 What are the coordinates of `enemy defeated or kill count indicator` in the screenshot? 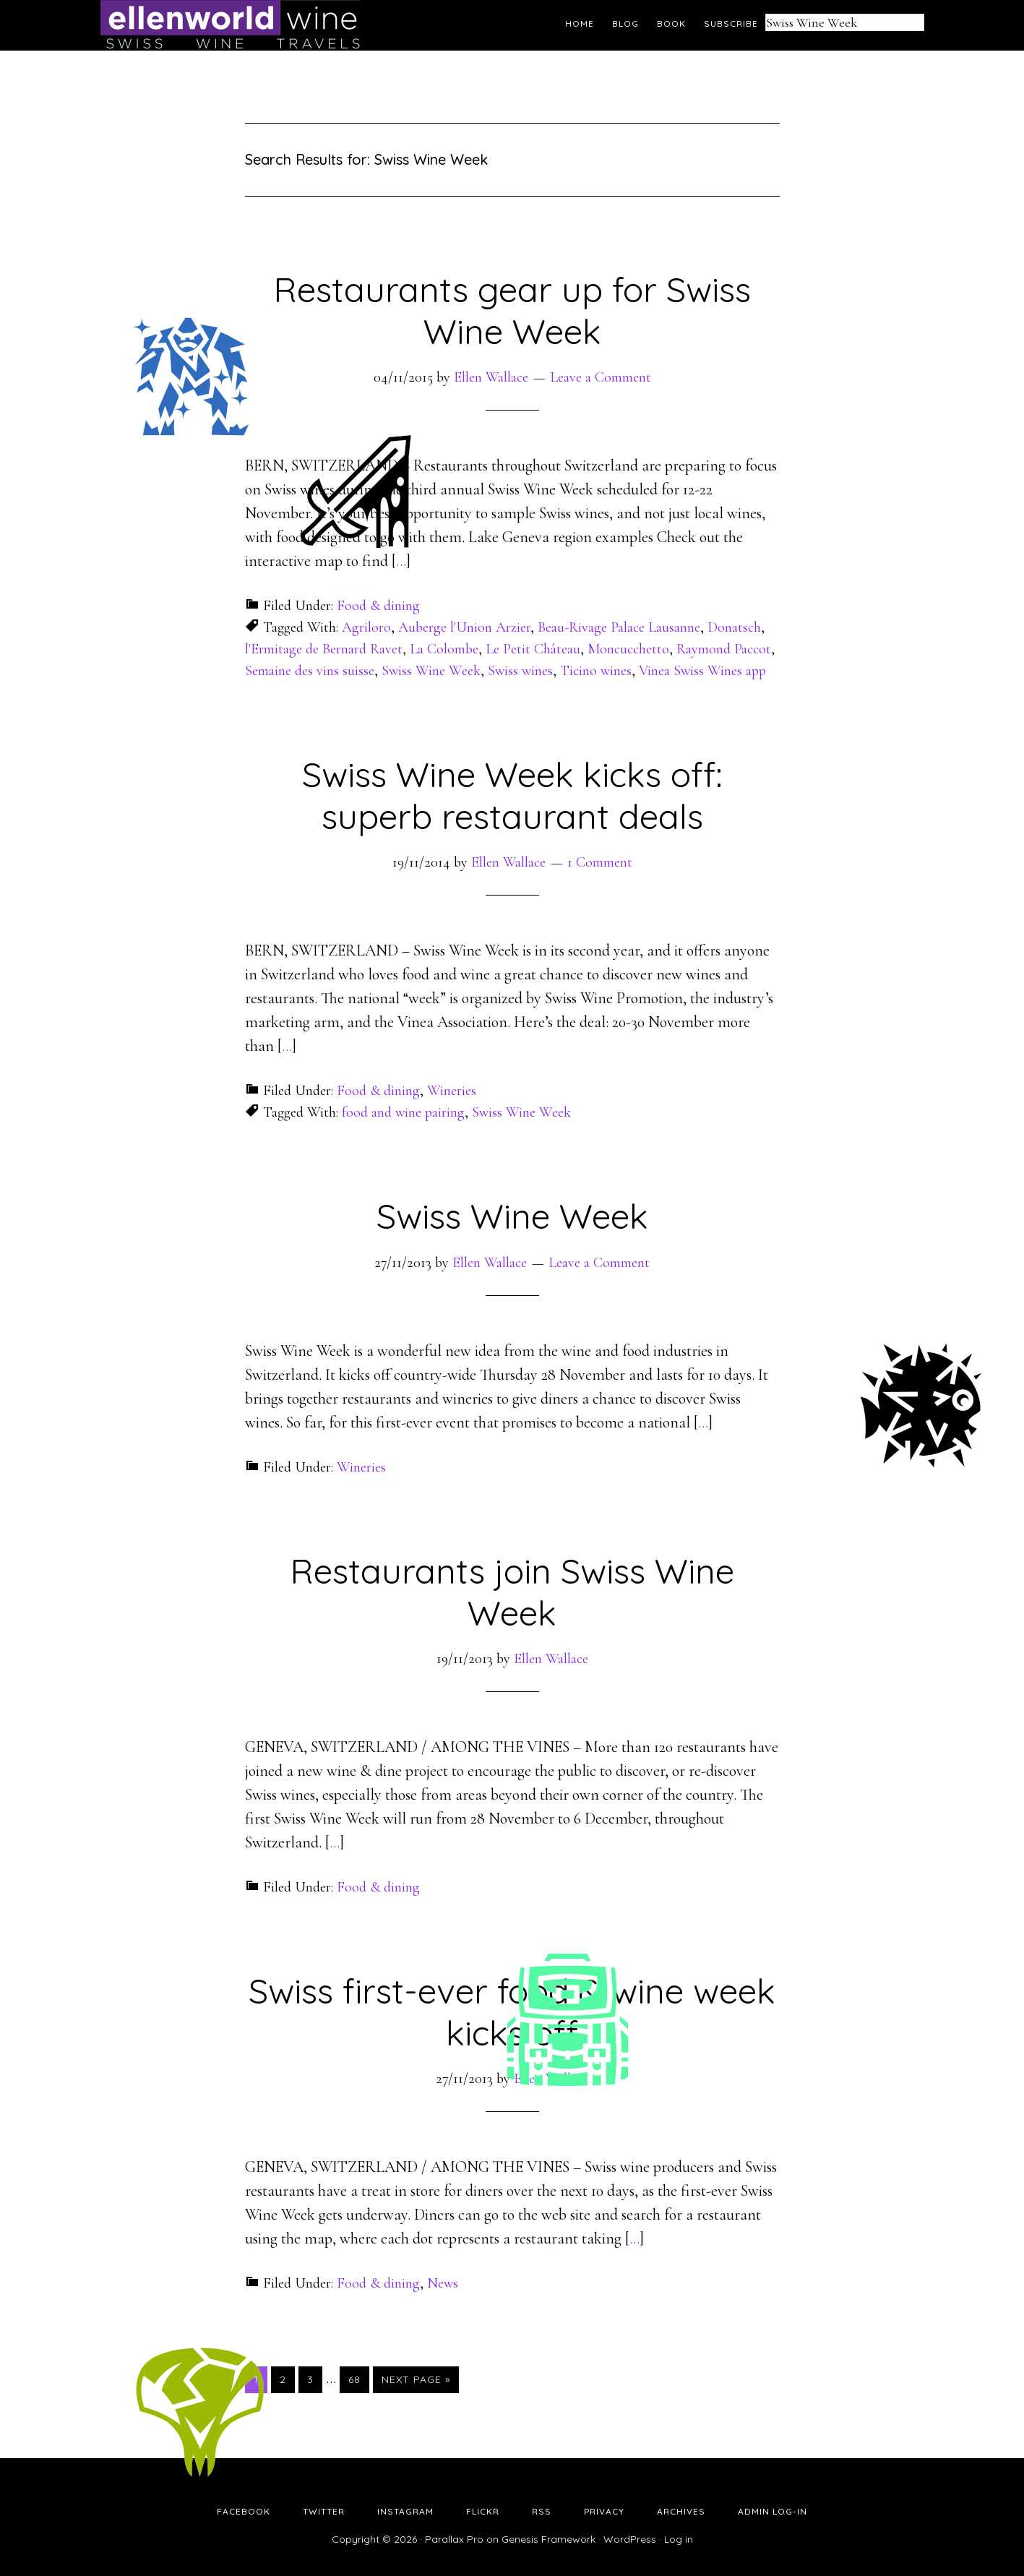 It's located at (199, 2410).